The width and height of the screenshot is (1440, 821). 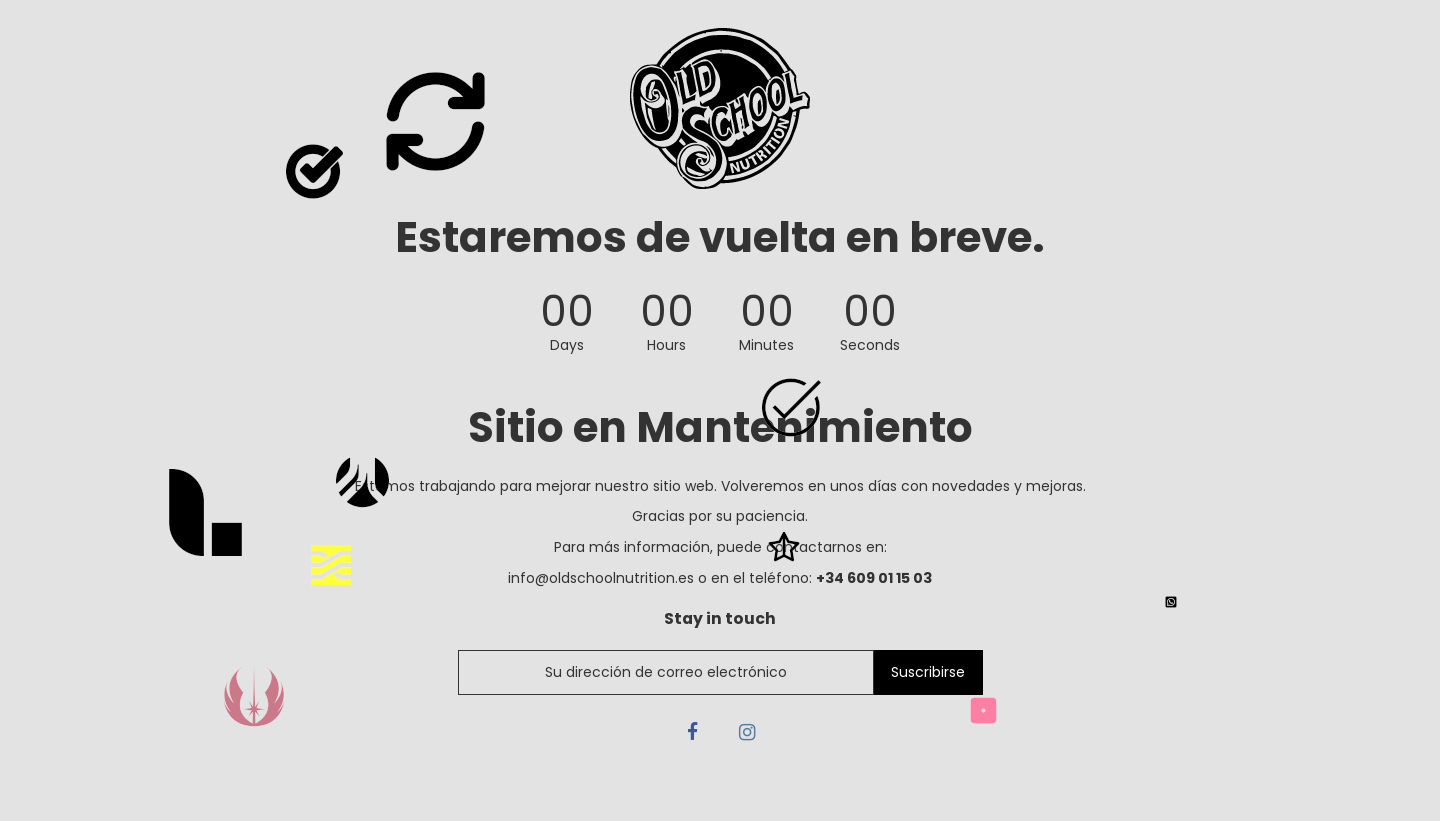 I want to click on cachet status page logo, so click(x=791, y=407).